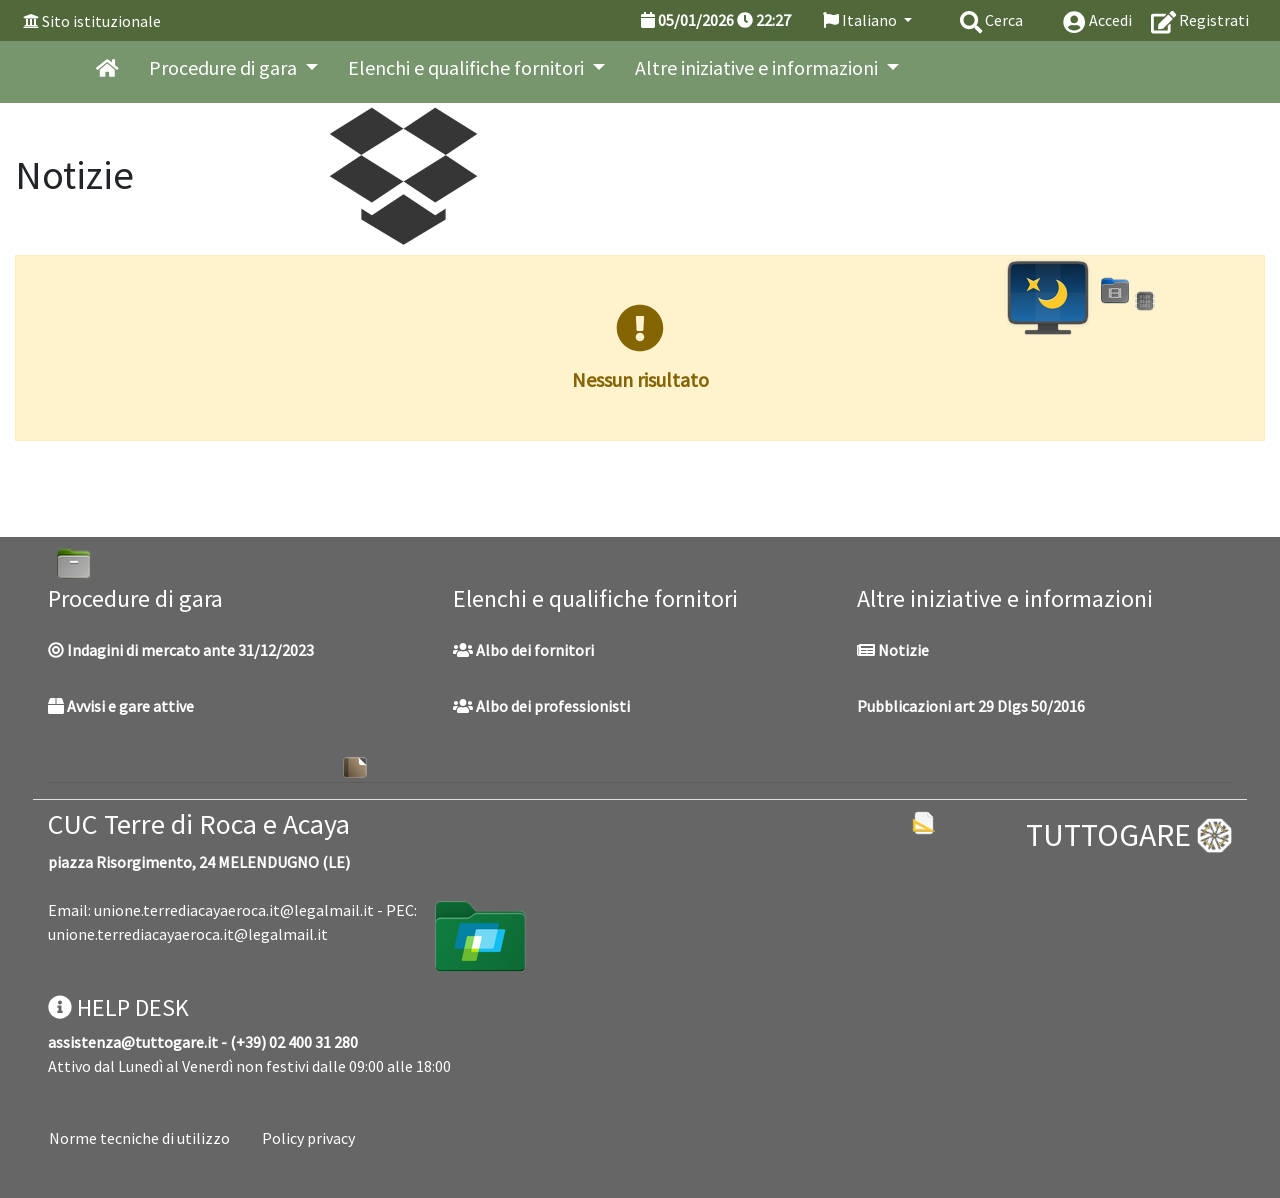  I want to click on open screensaver settings, so click(1048, 297).